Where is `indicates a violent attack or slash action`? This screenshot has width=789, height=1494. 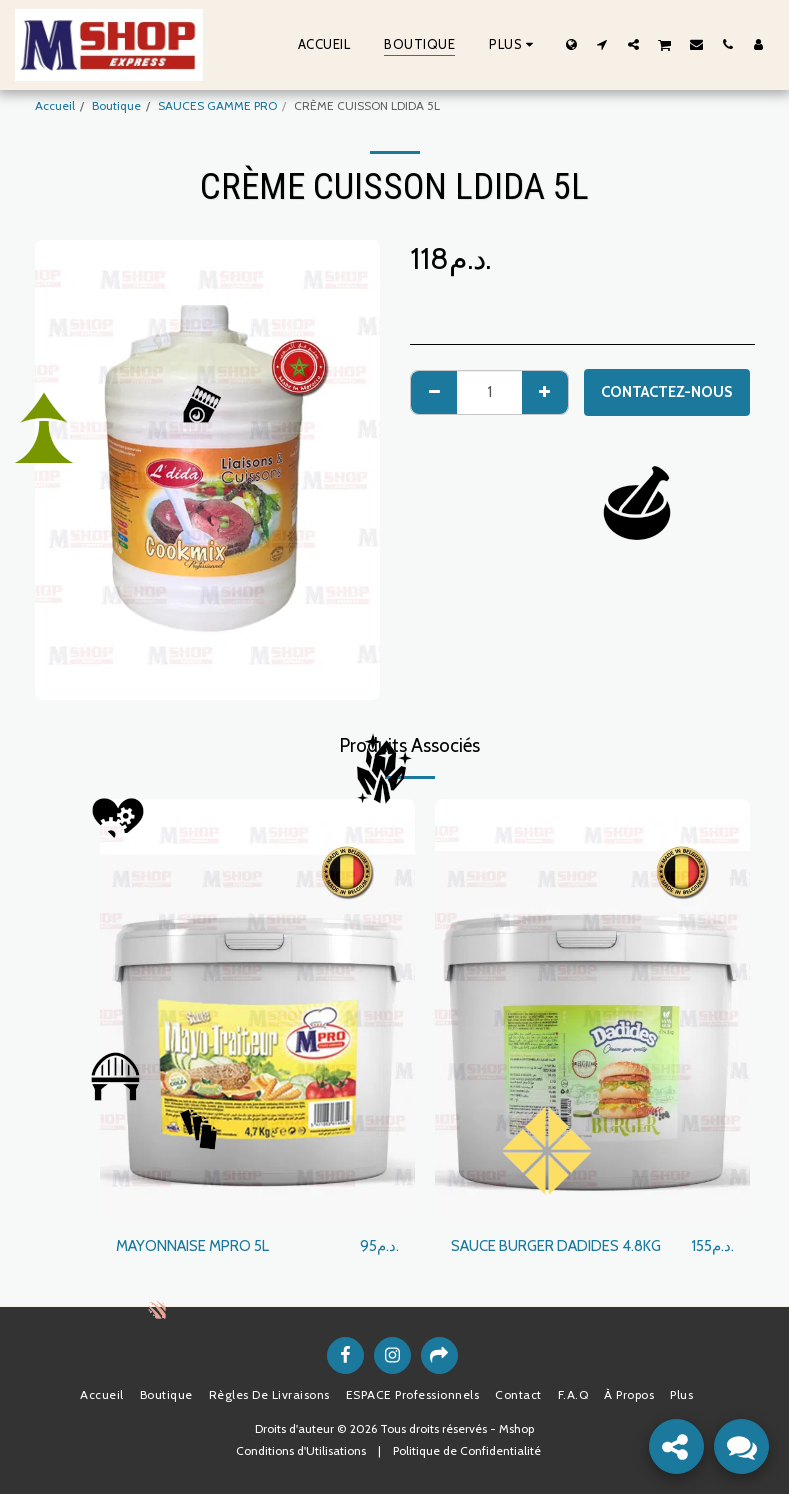
indicates a violent attack or slash action is located at coordinates (156, 1309).